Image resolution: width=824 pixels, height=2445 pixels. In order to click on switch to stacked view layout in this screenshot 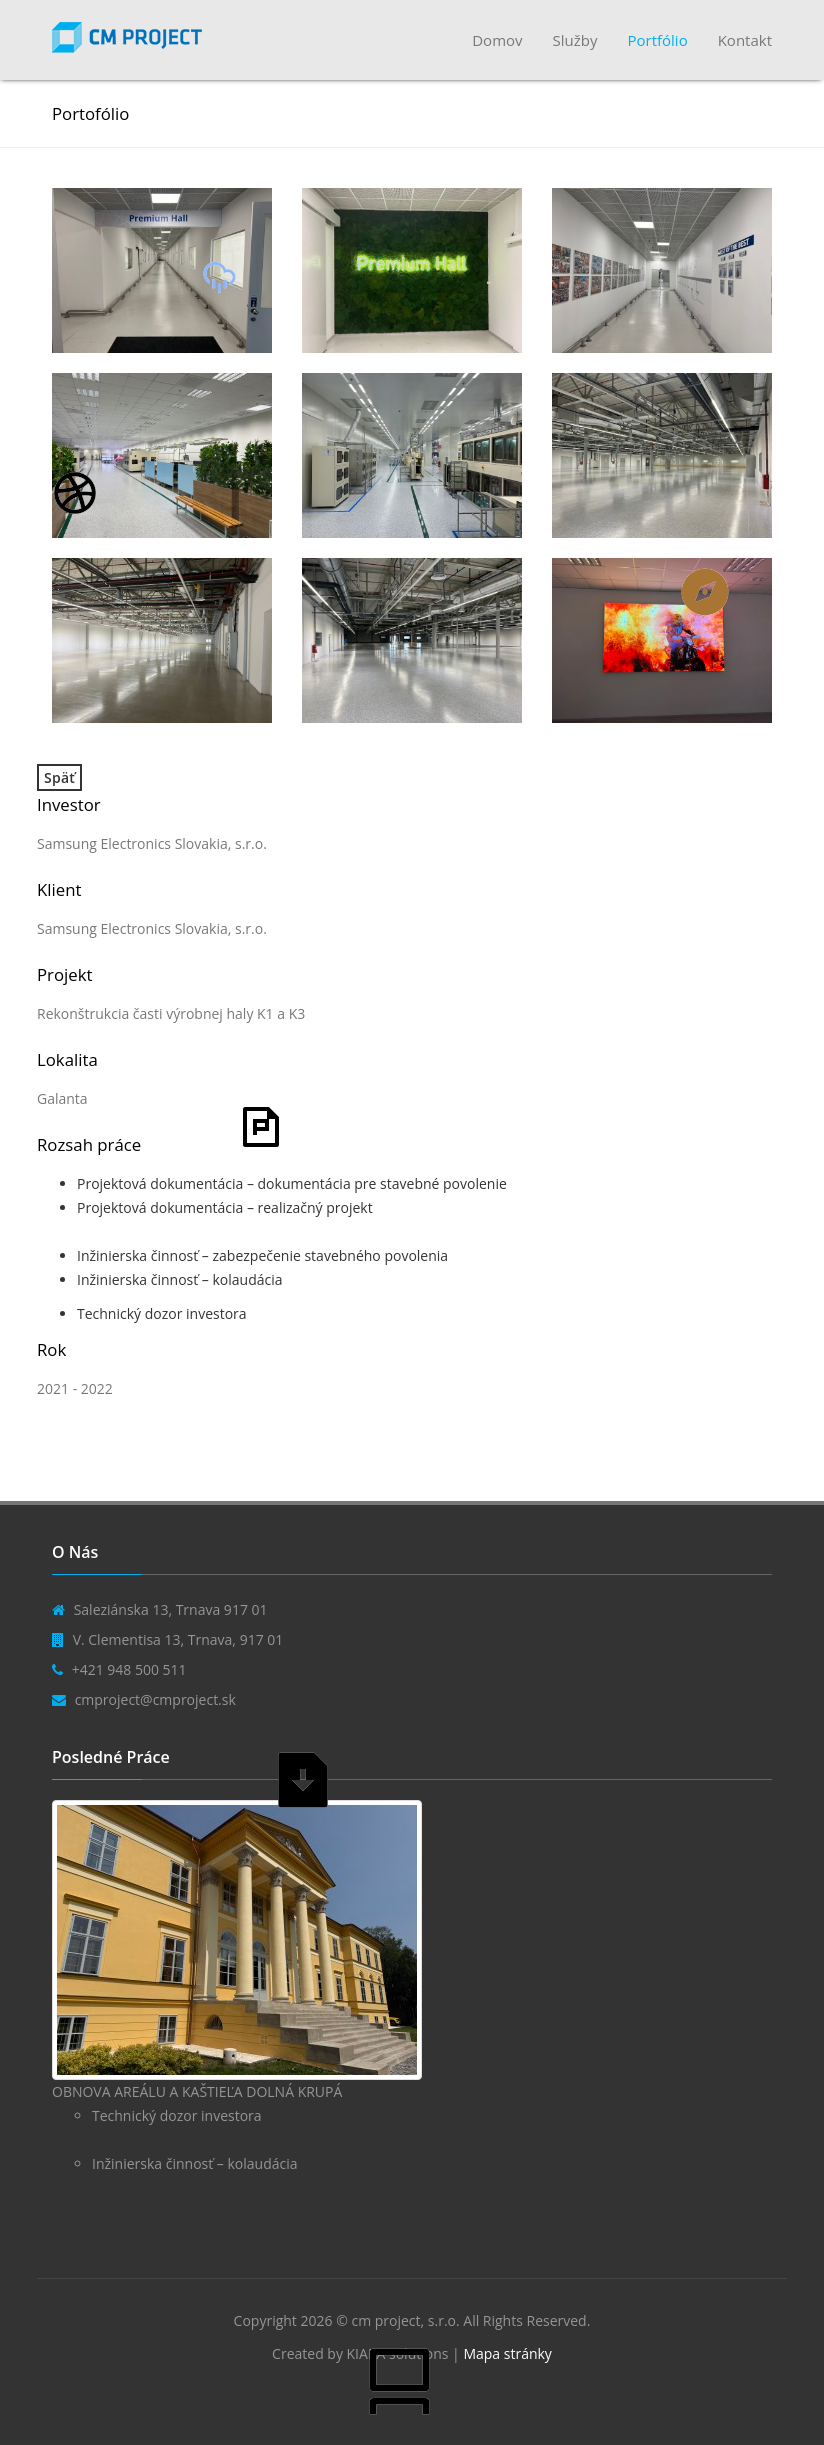, I will do `click(399, 2381)`.